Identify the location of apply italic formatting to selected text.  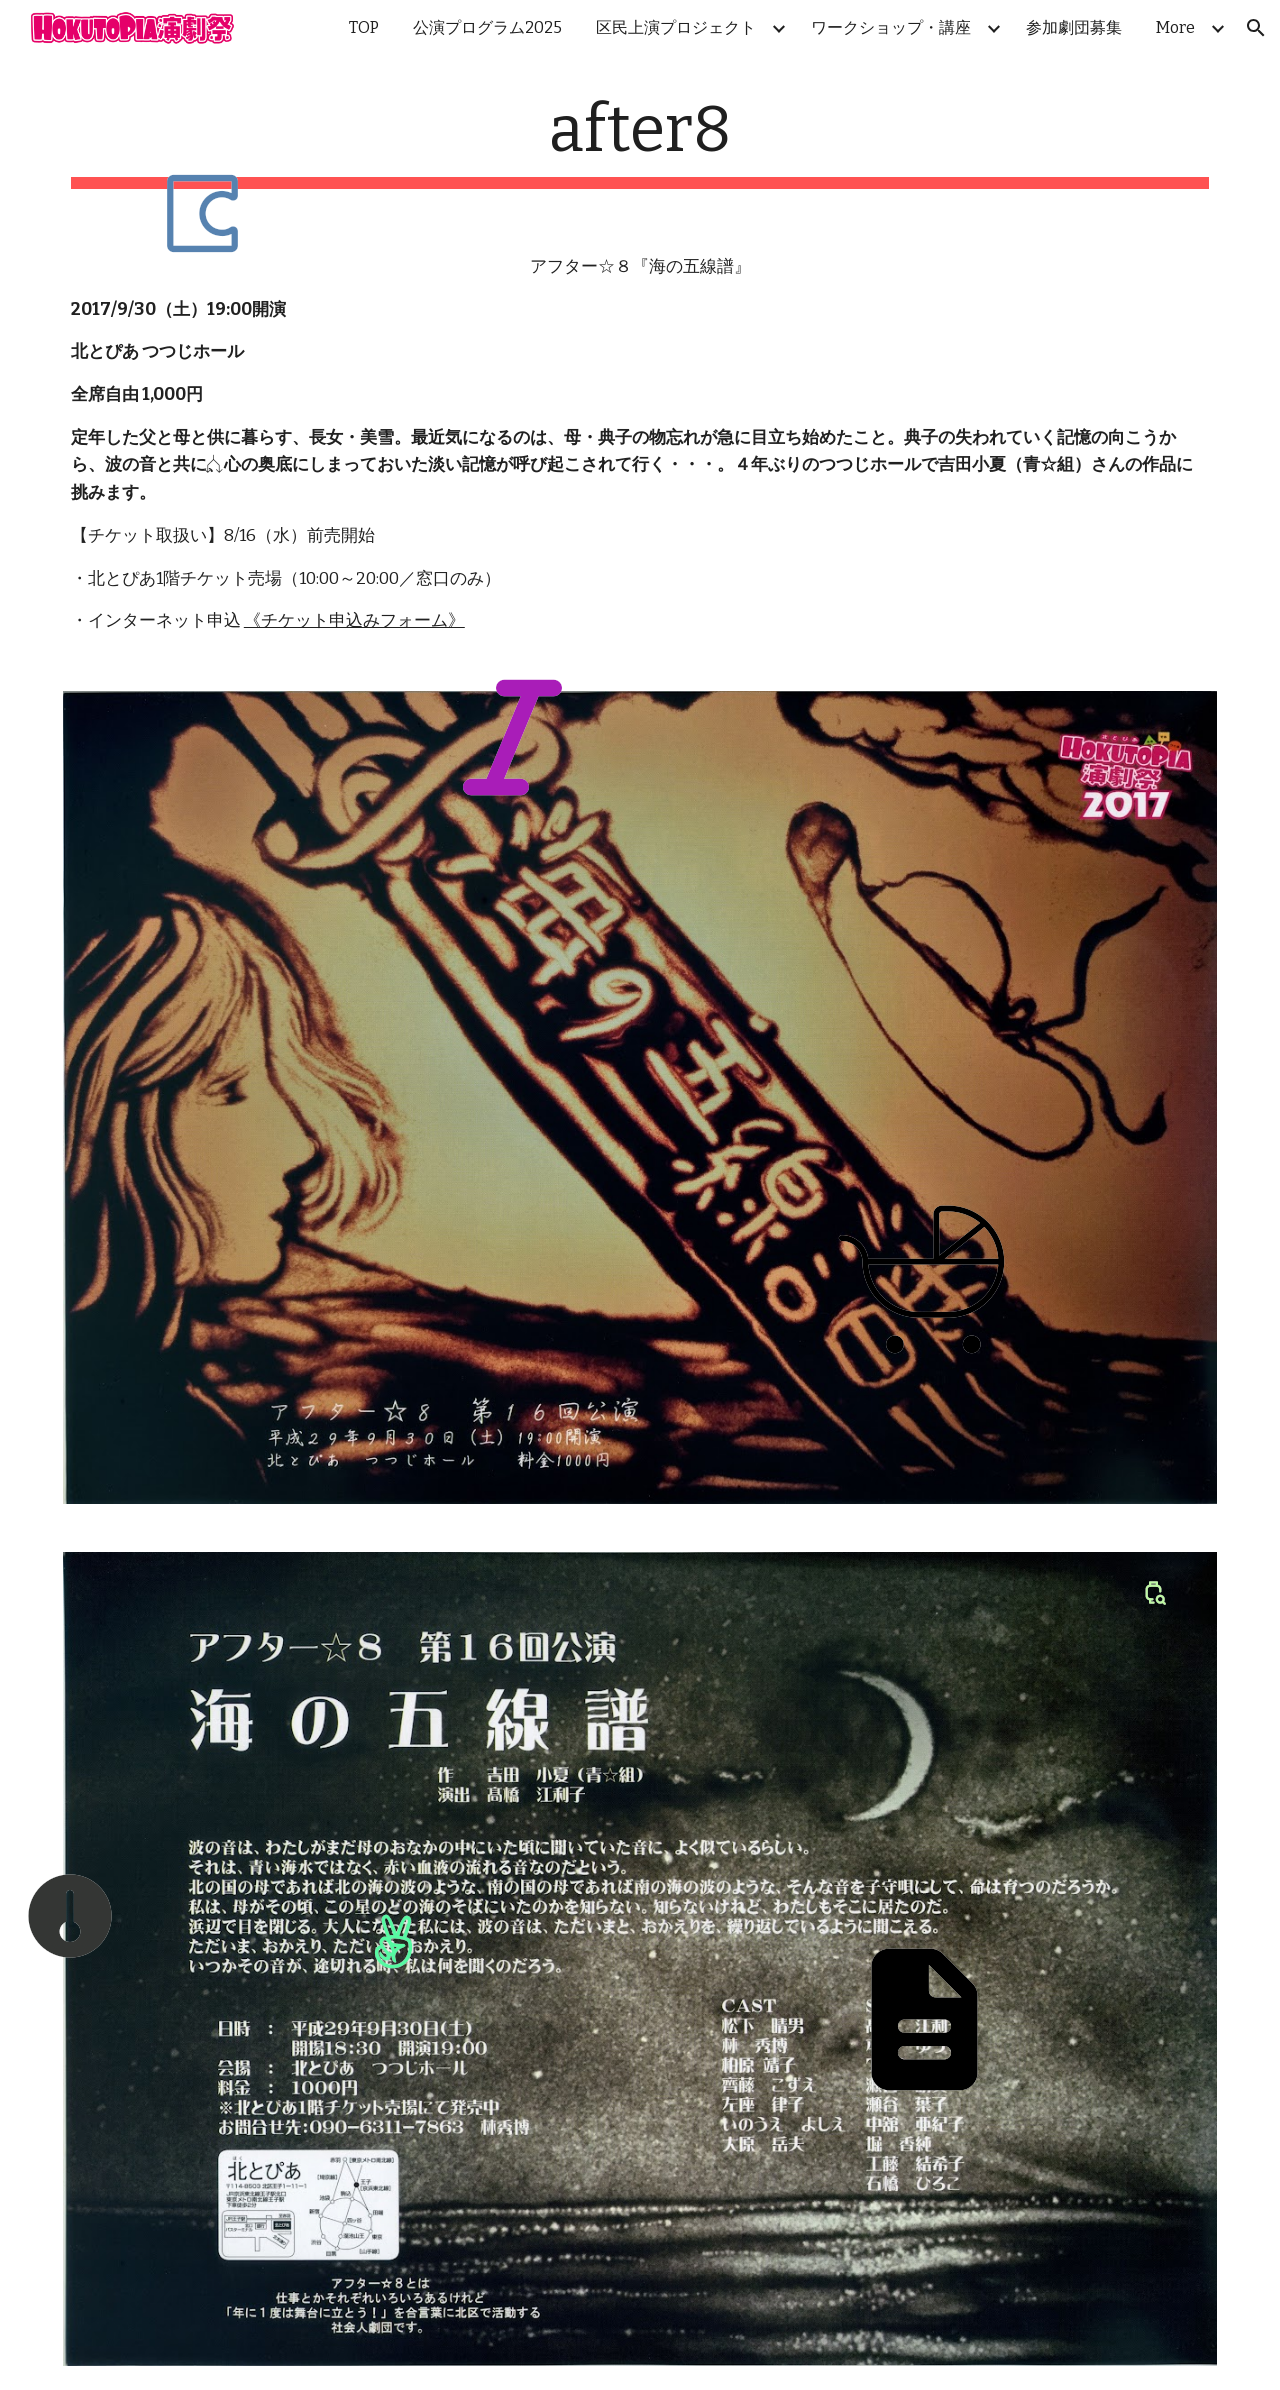
(512, 737).